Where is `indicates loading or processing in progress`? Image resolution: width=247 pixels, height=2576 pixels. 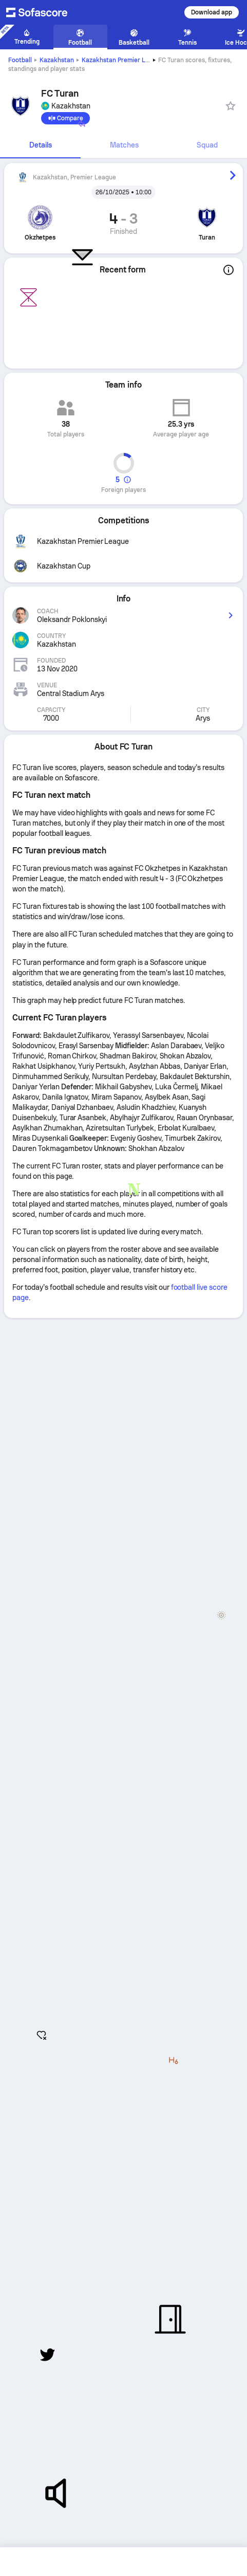 indicates loading or processing in progress is located at coordinates (28, 297).